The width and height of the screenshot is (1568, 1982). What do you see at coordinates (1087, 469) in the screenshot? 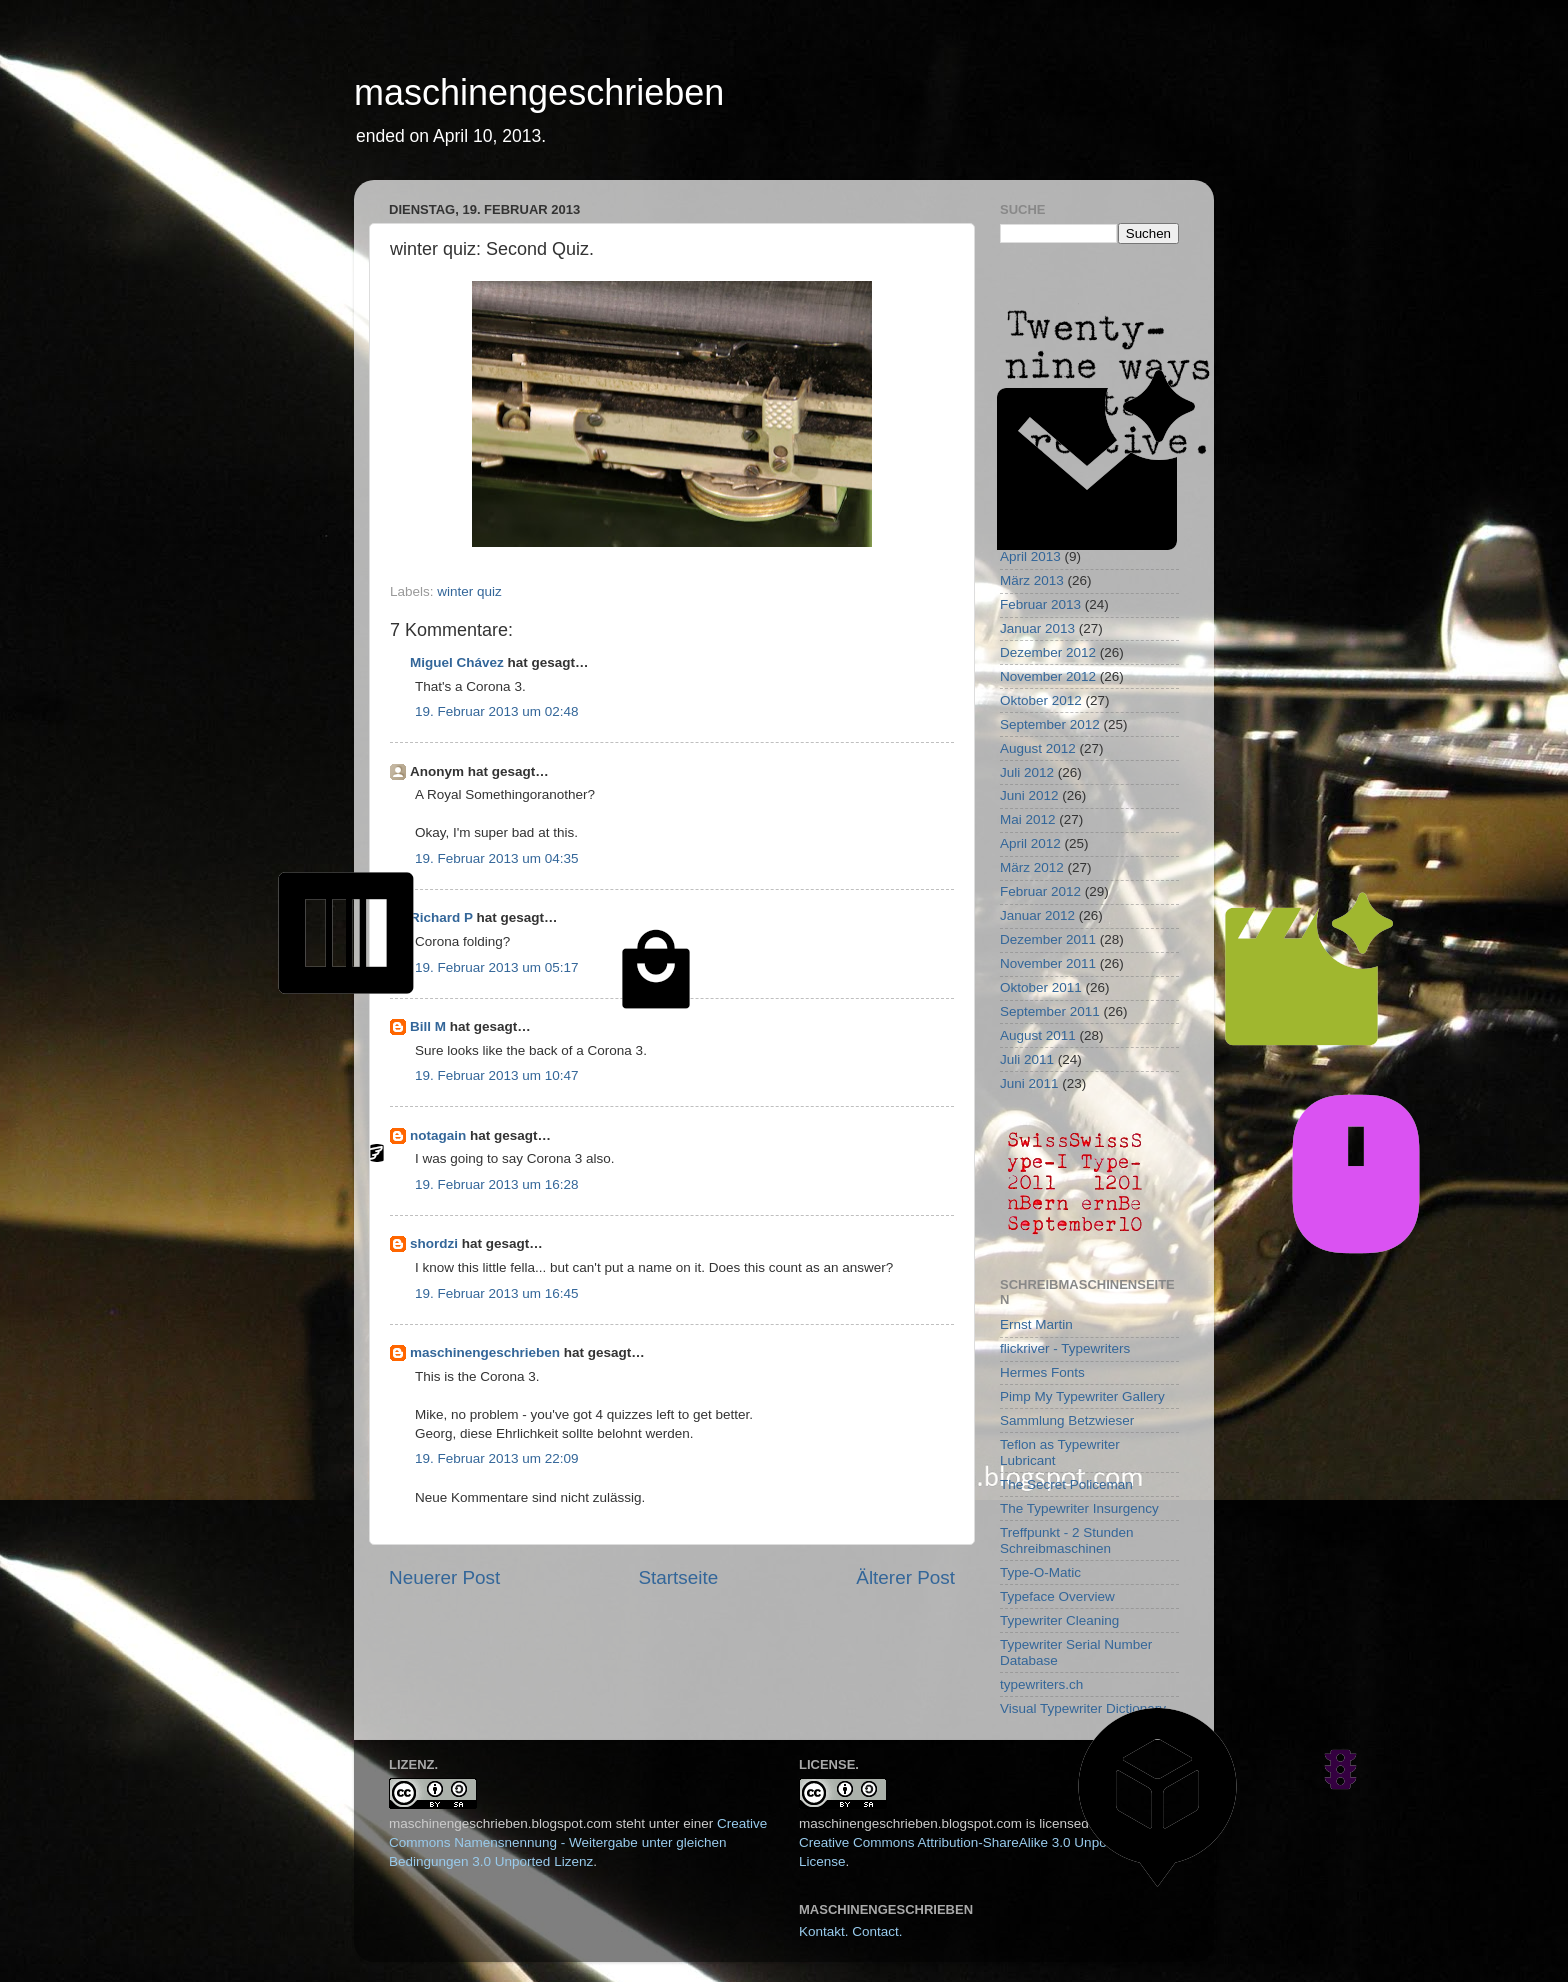
I see `access AI-powered email features` at bounding box center [1087, 469].